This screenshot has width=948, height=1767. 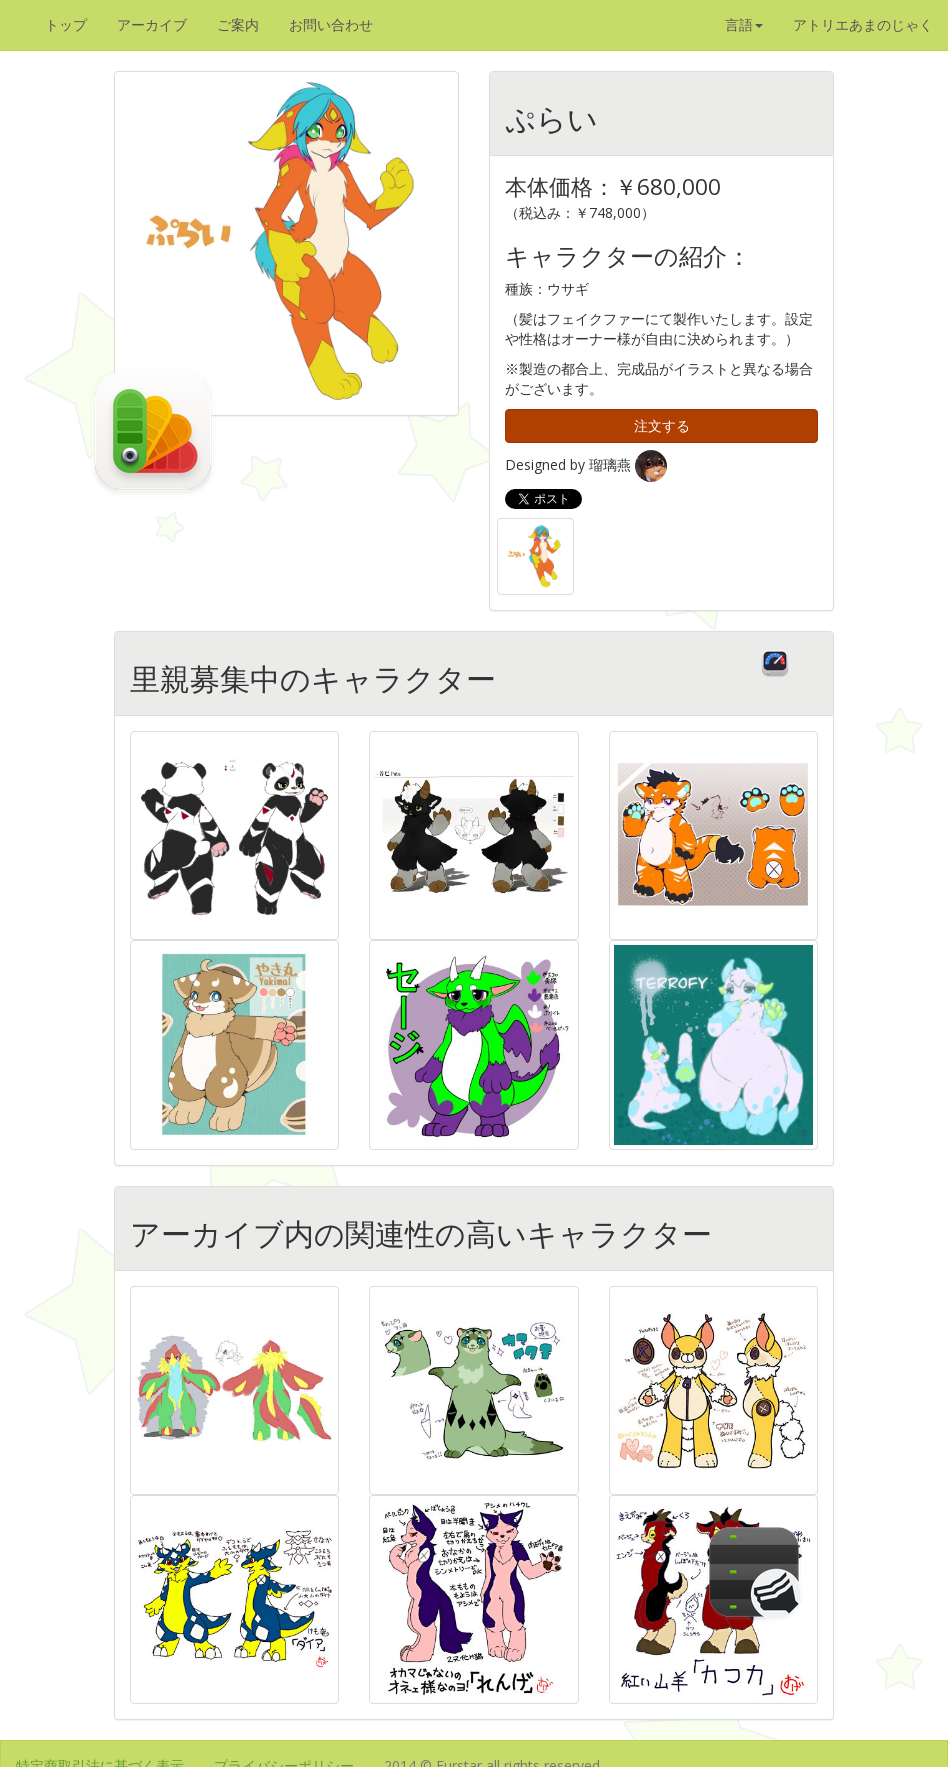 I want to click on open sk1 color picker application, so click(x=153, y=431).